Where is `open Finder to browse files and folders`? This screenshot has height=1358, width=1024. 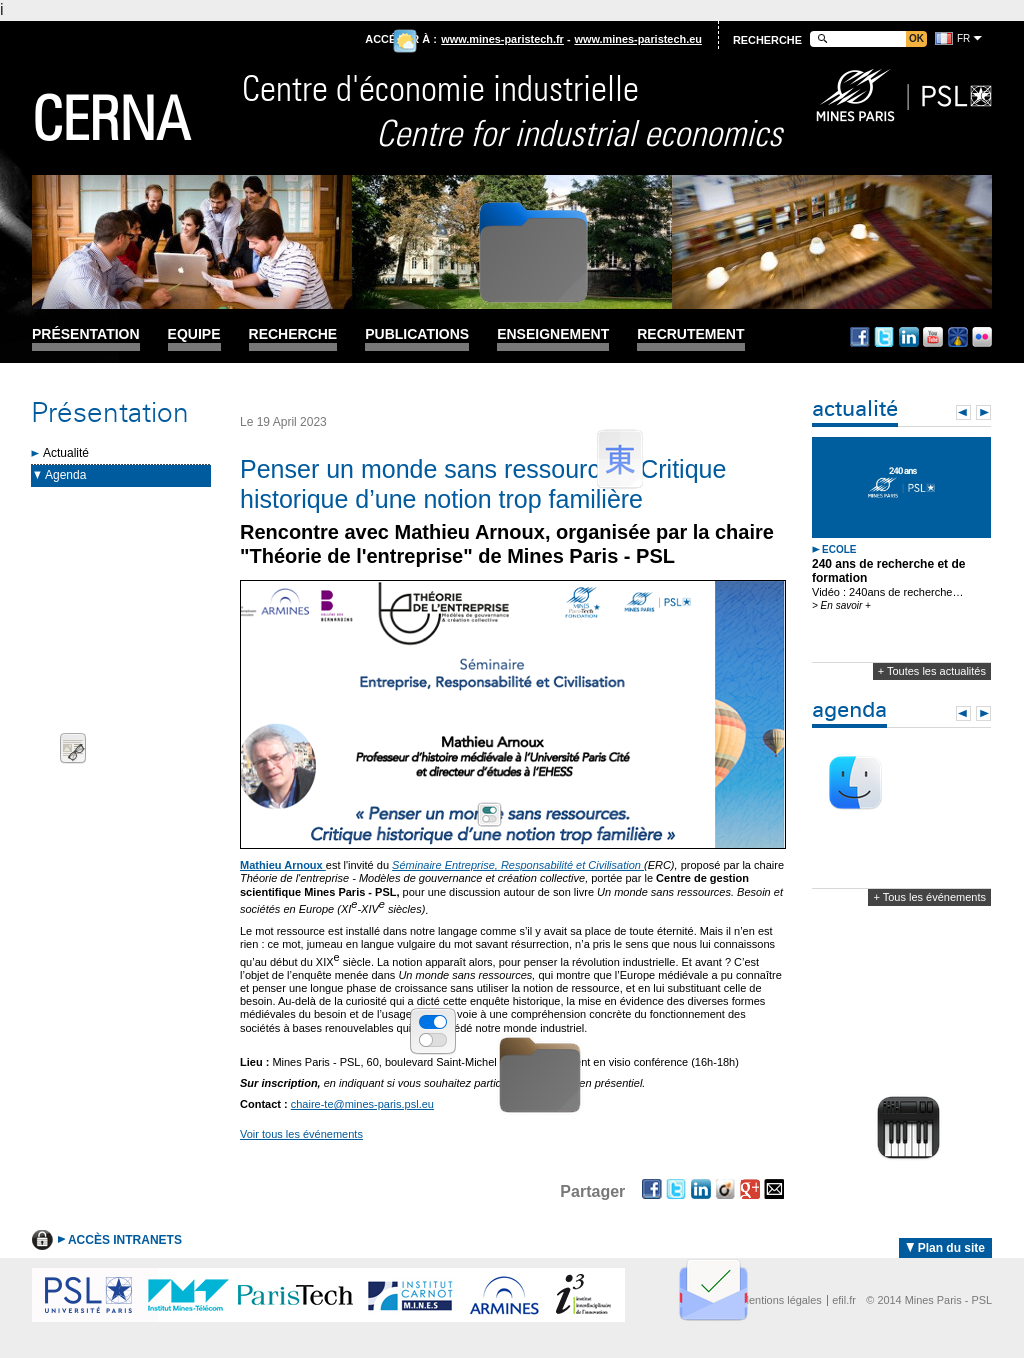
open Finder to browse files and folders is located at coordinates (855, 782).